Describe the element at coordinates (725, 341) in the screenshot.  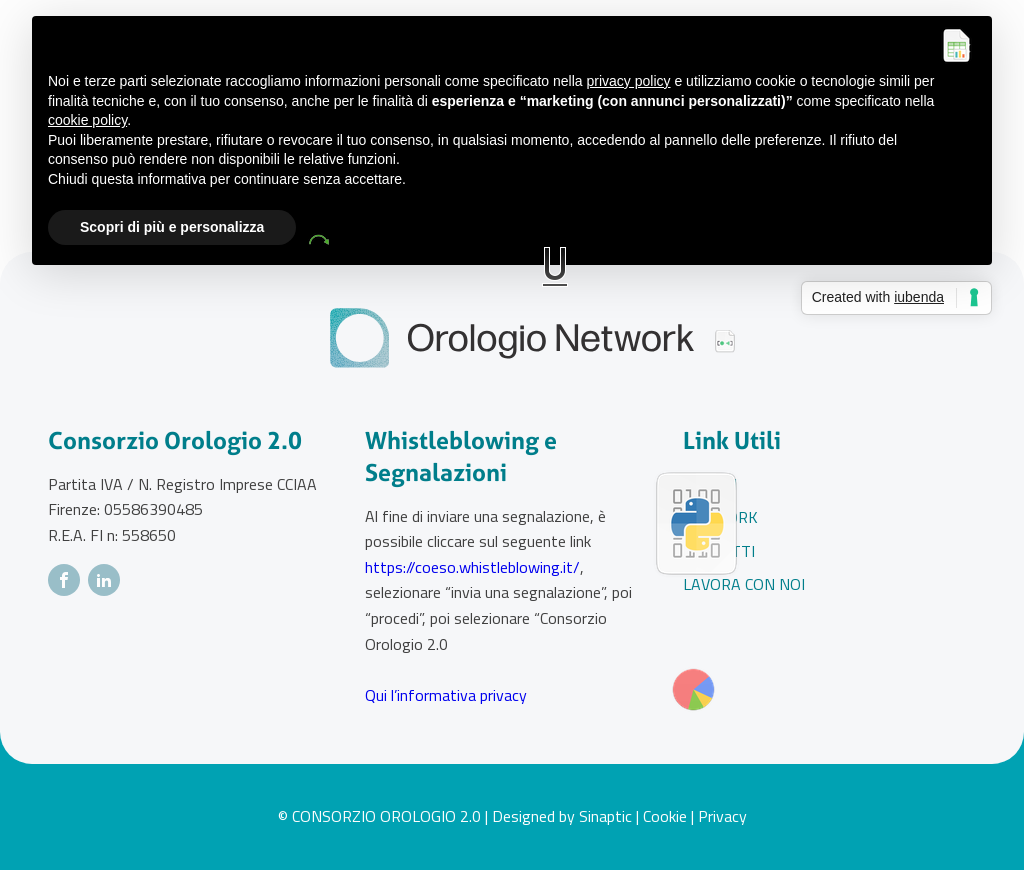
I see `a systemd unit configuration file` at that location.